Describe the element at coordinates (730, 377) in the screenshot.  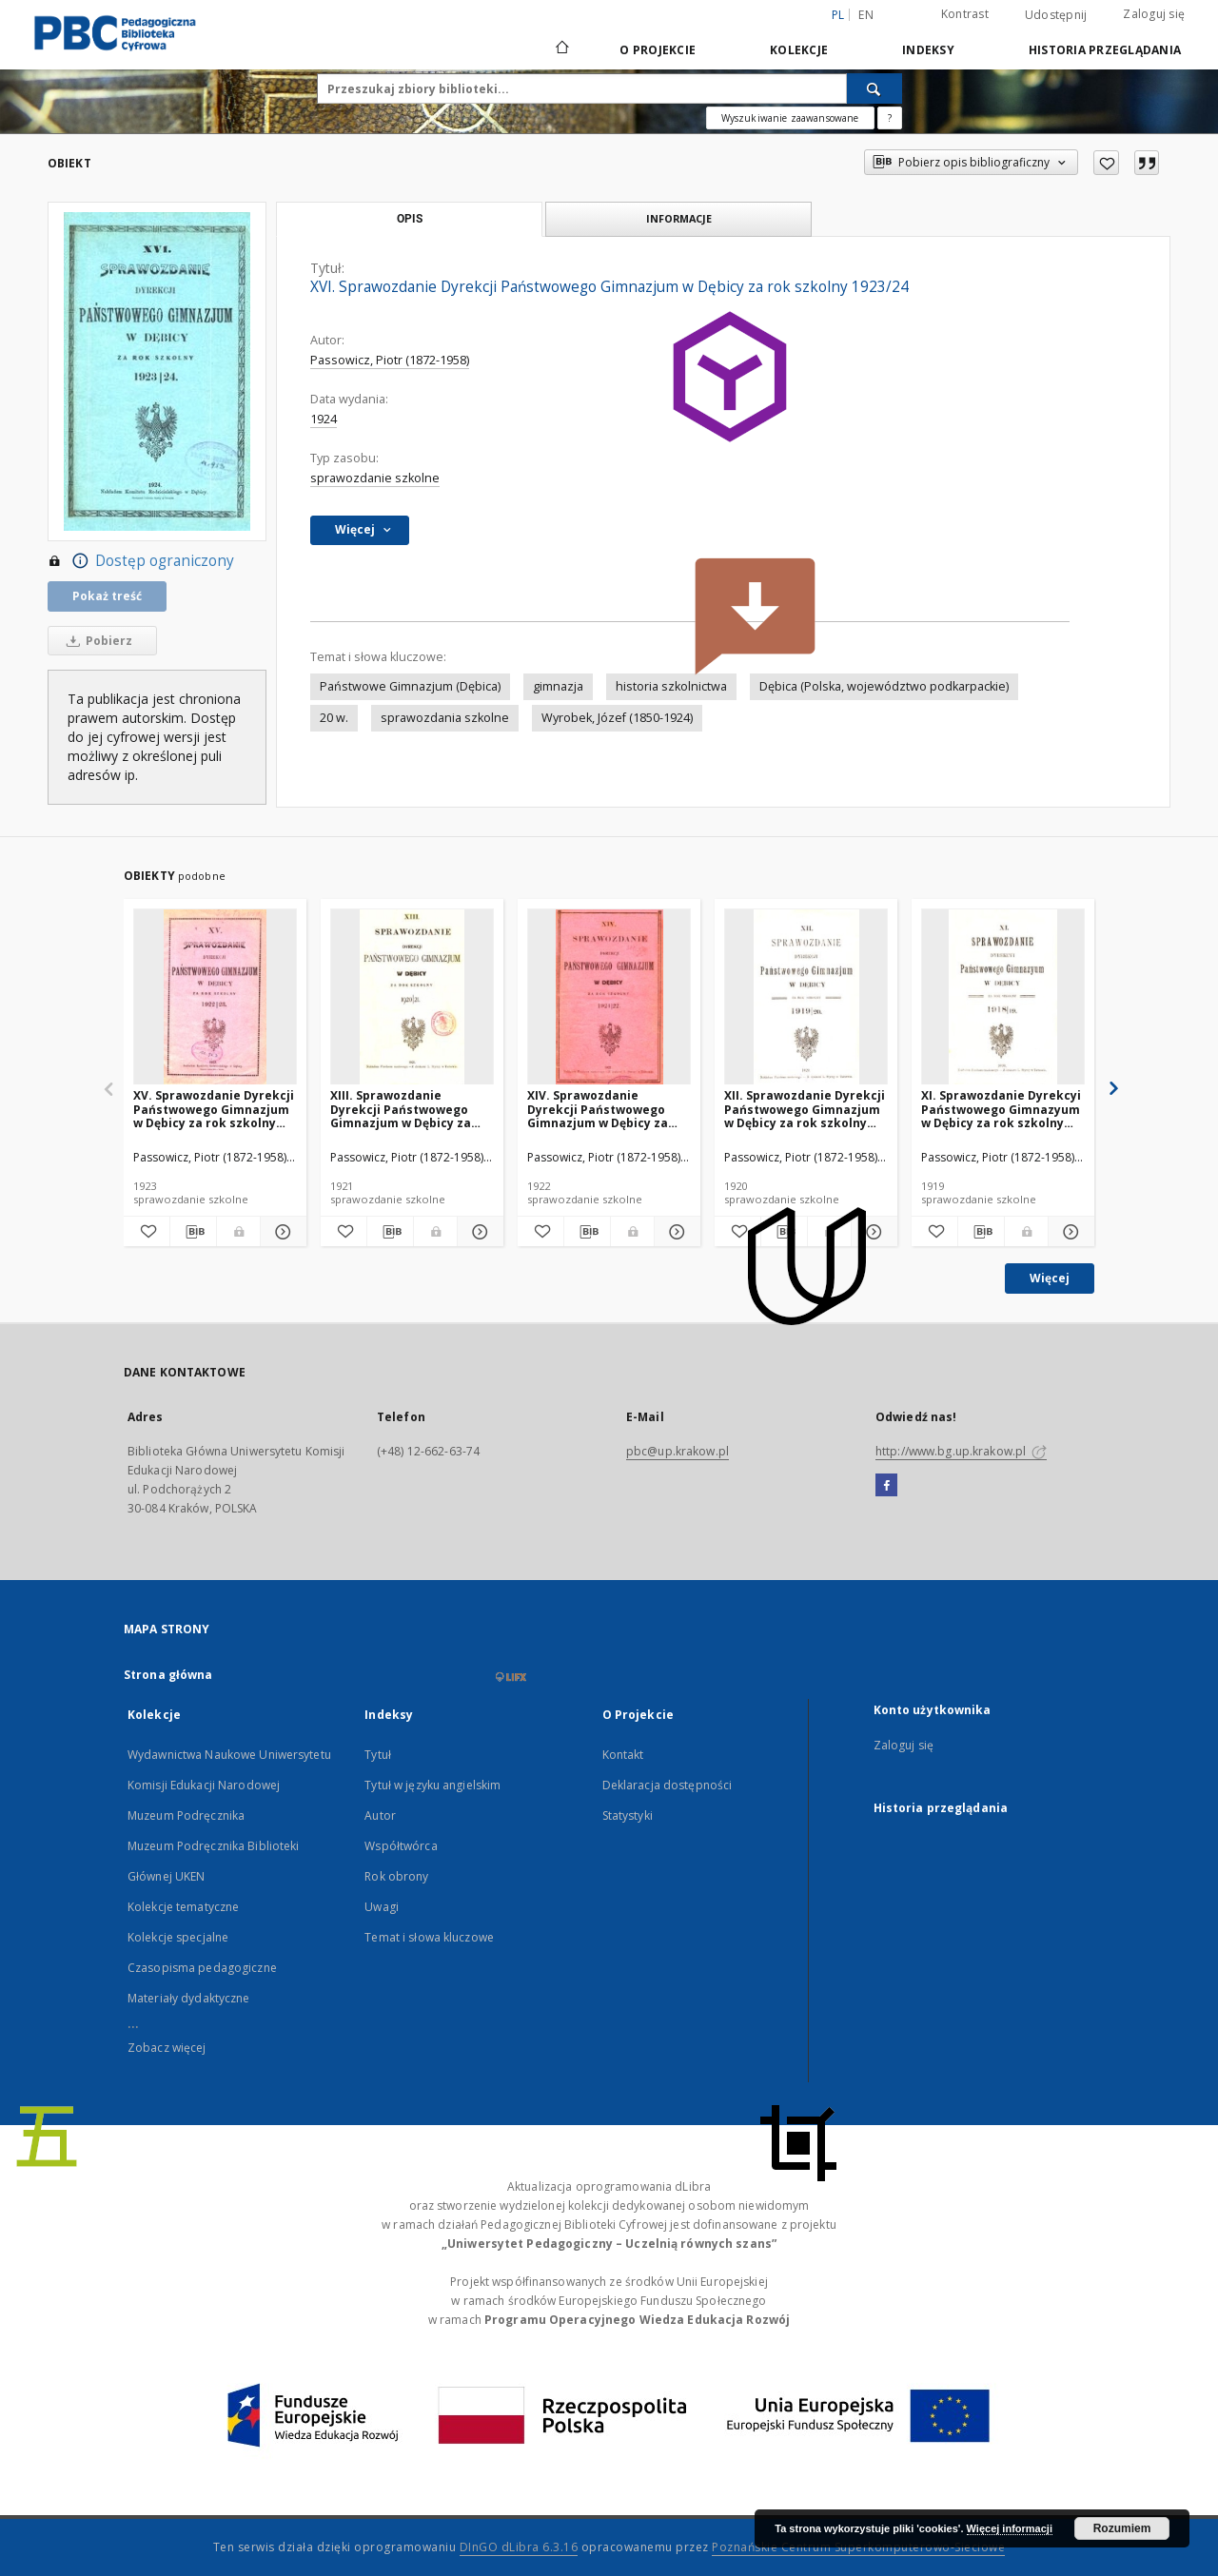
I see `view instance details` at that location.